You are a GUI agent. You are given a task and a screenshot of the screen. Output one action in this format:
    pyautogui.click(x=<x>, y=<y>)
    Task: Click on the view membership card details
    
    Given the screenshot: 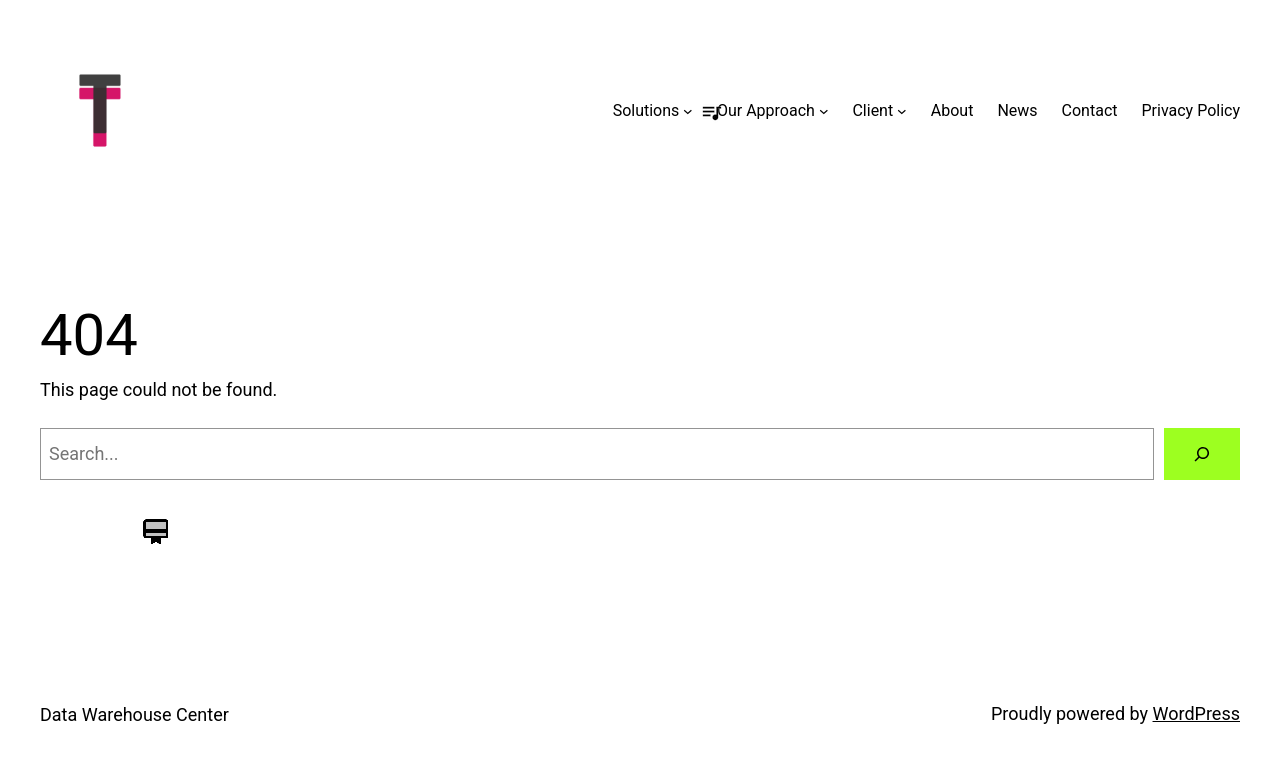 What is the action you would take?
    pyautogui.click(x=156, y=532)
    